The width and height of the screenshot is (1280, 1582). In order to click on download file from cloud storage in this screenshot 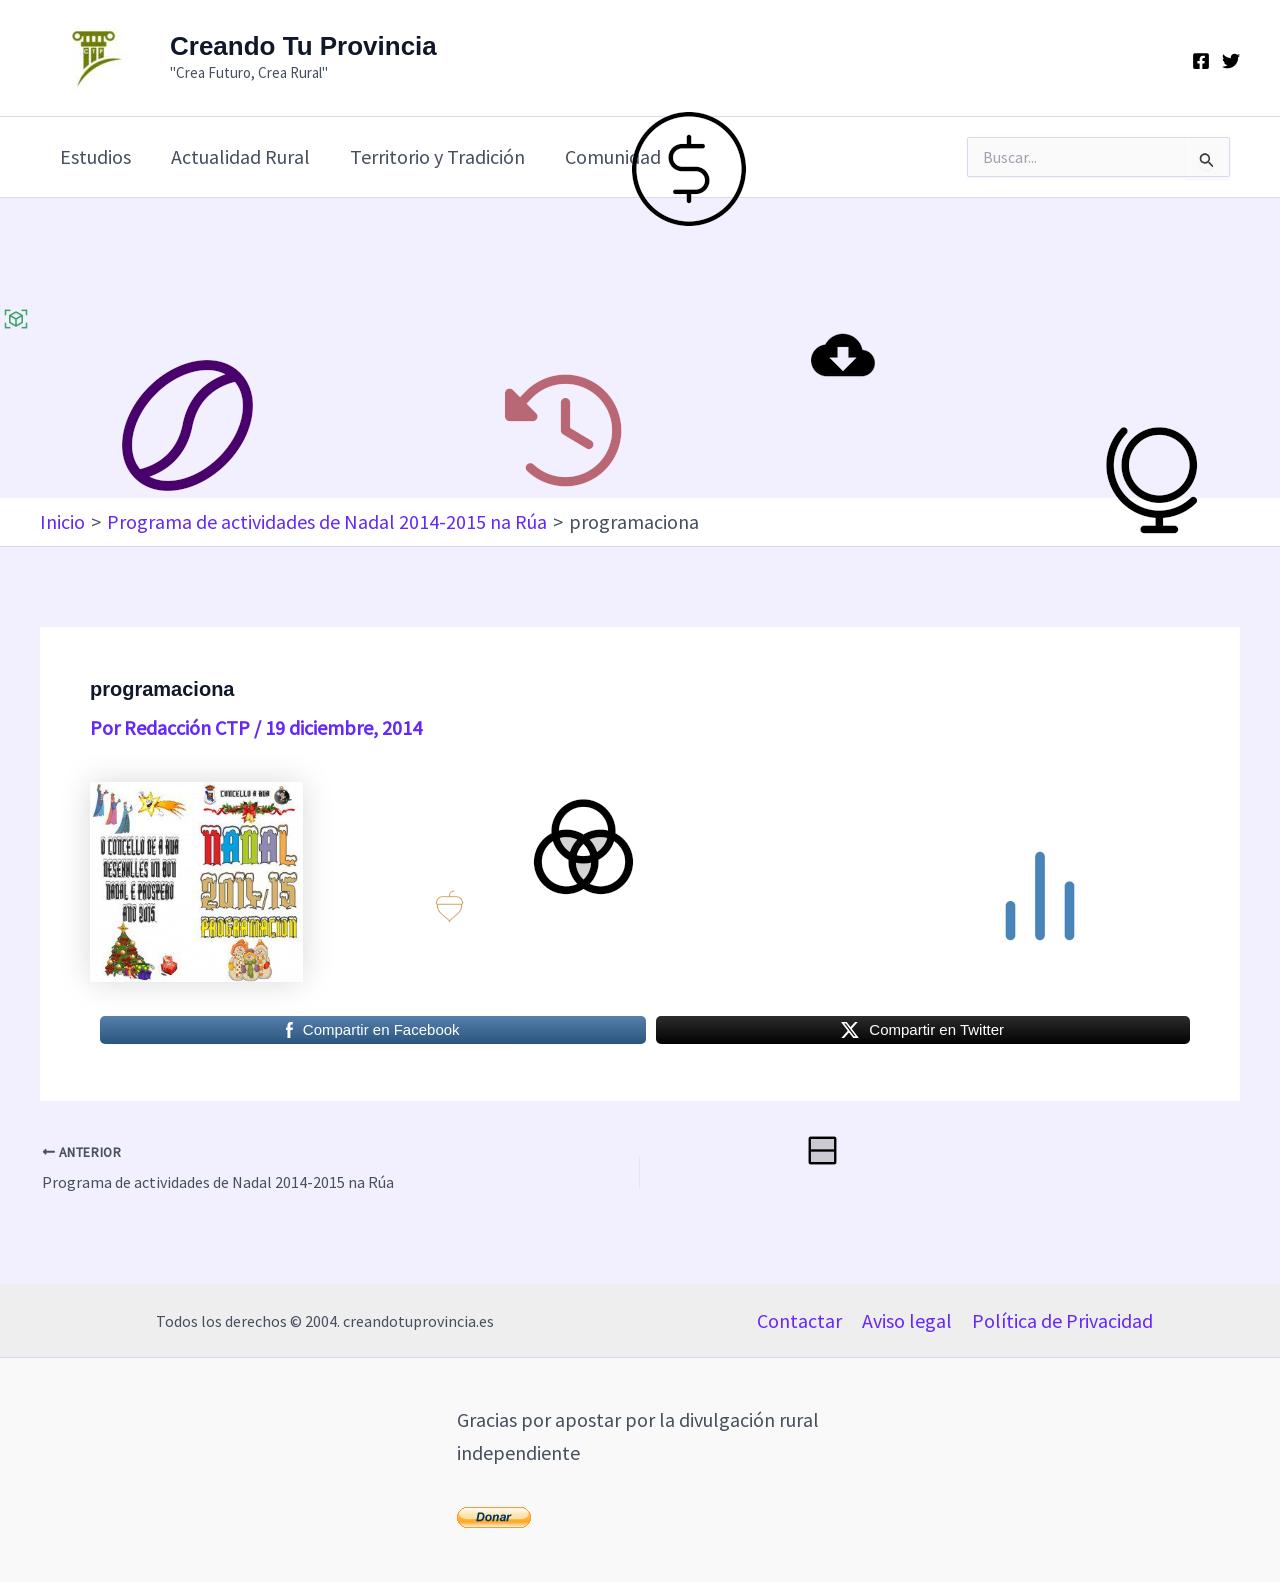, I will do `click(843, 355)`.